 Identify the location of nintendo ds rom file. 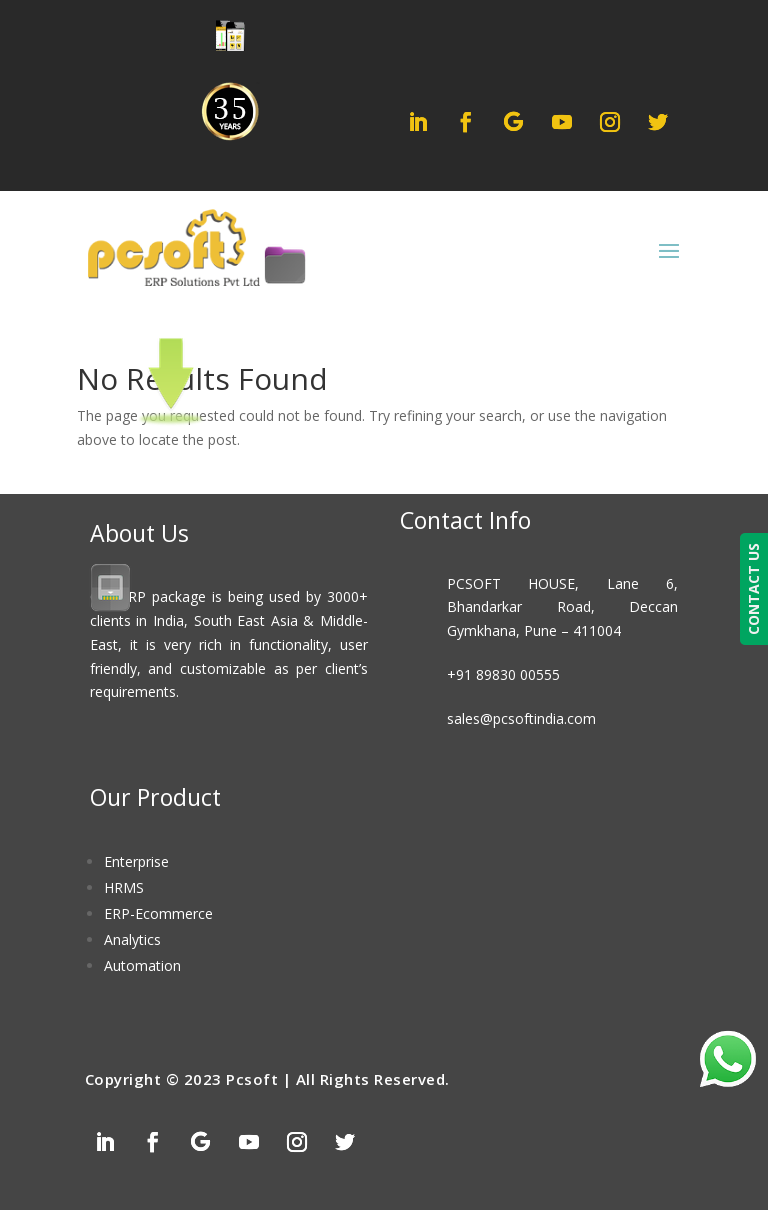
(110, 587).